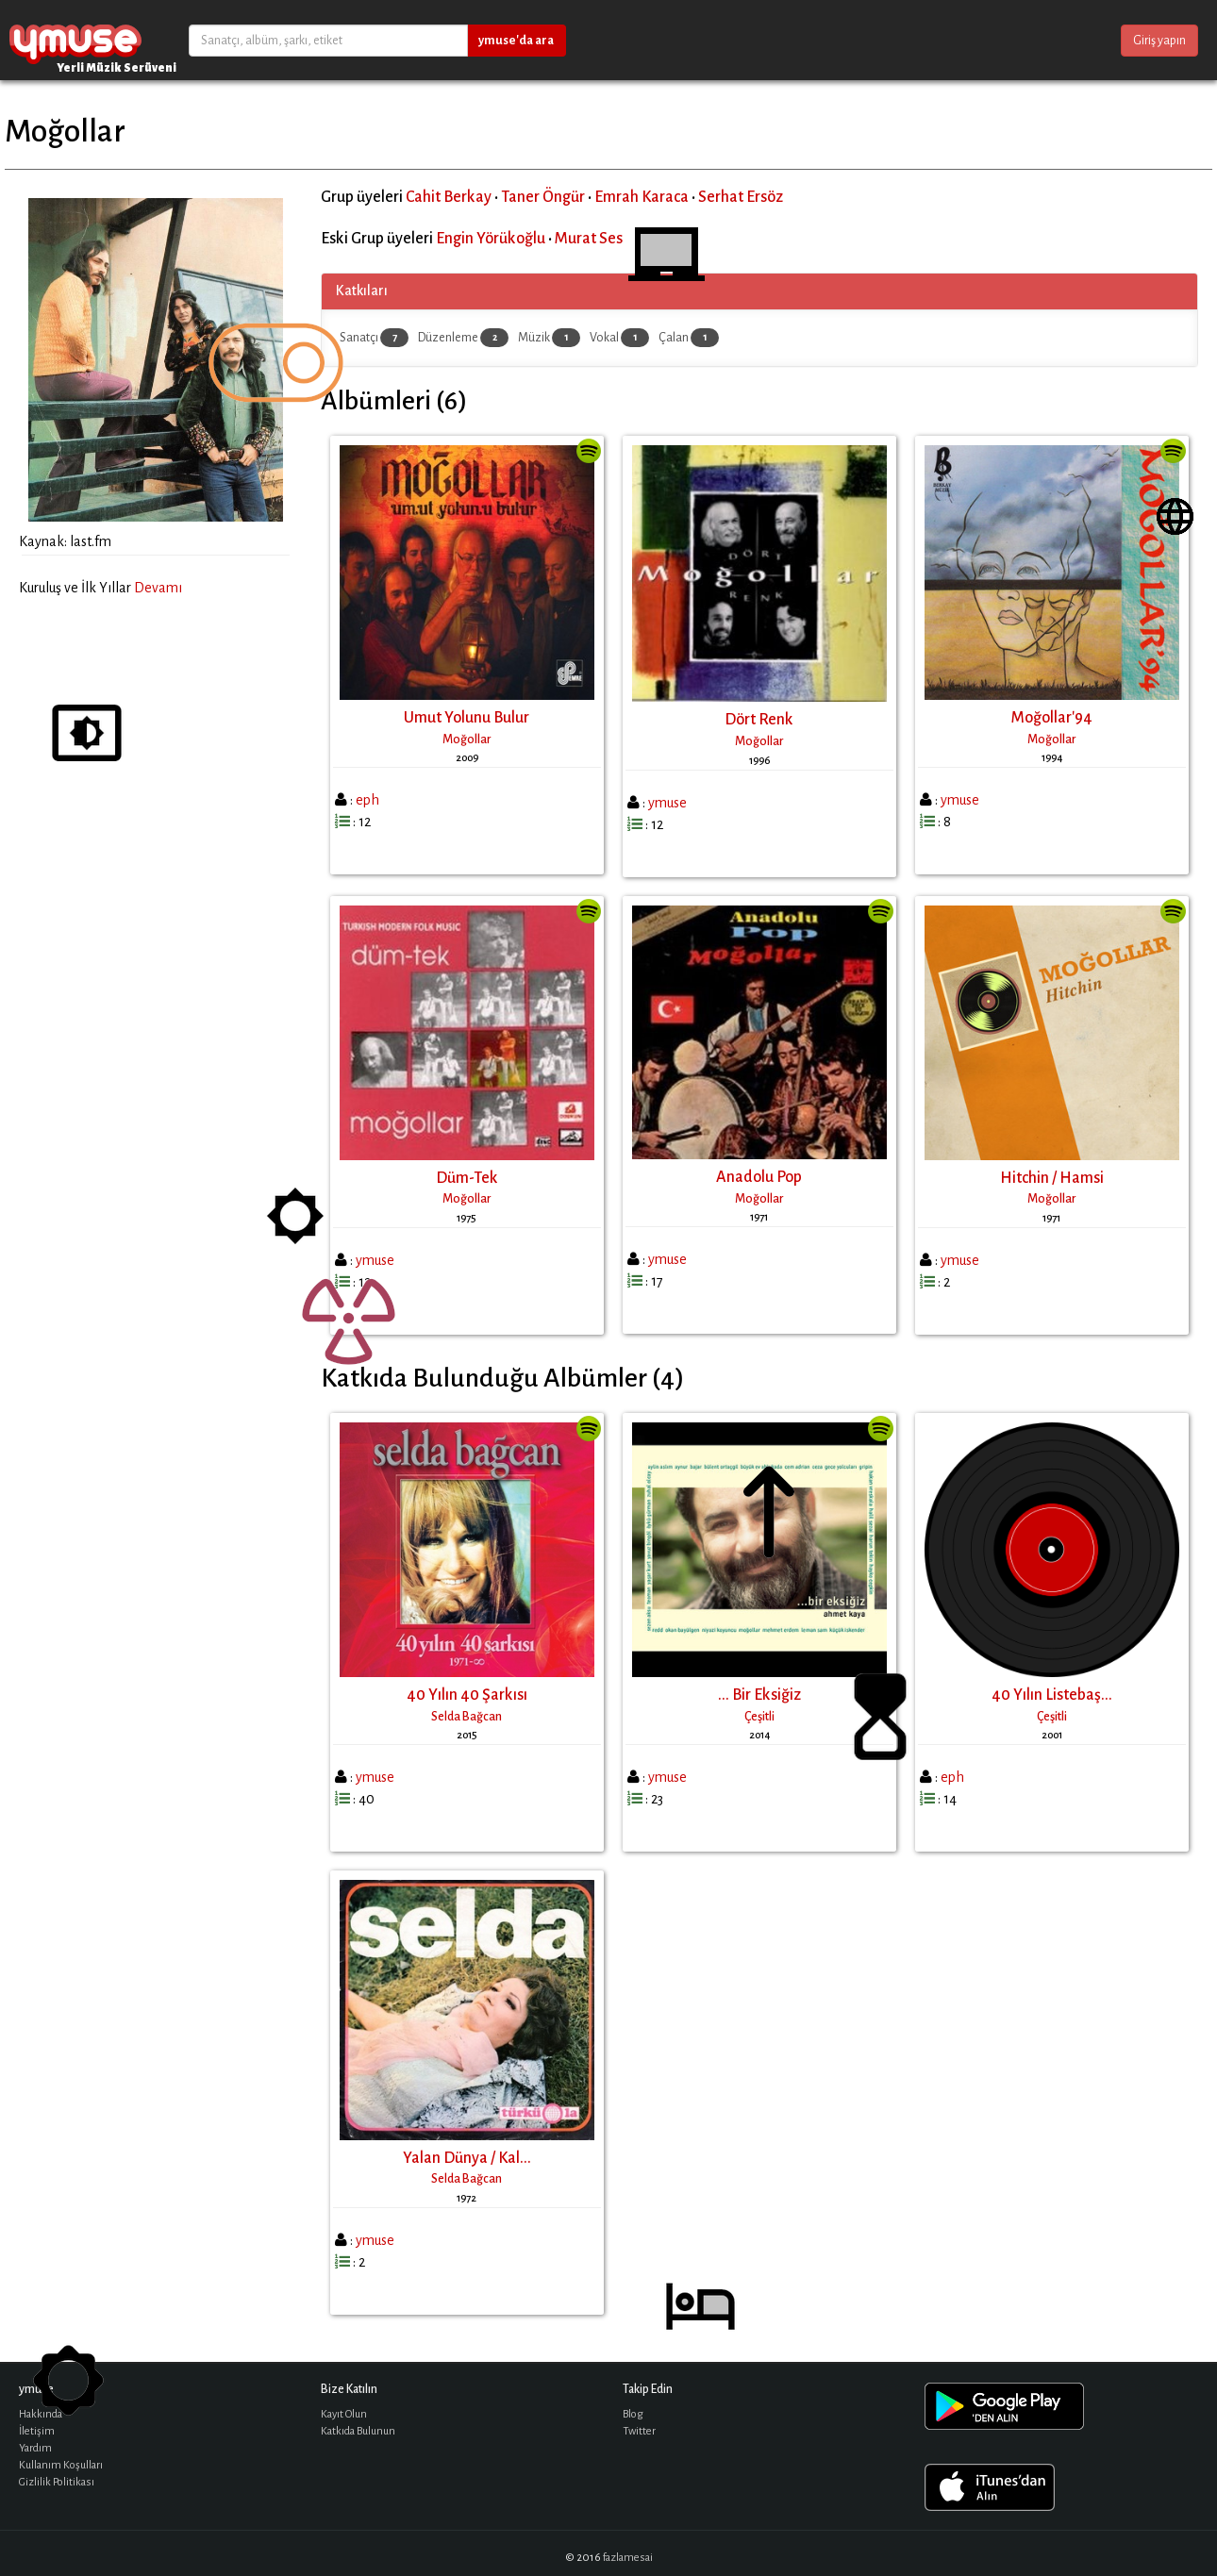 This screenshot has width=1217, height=2576. What do you see at coordinates (295, 1216) in the screenshot?
I see `adjust screen brightness settings` at bounding box center [295, 1216].